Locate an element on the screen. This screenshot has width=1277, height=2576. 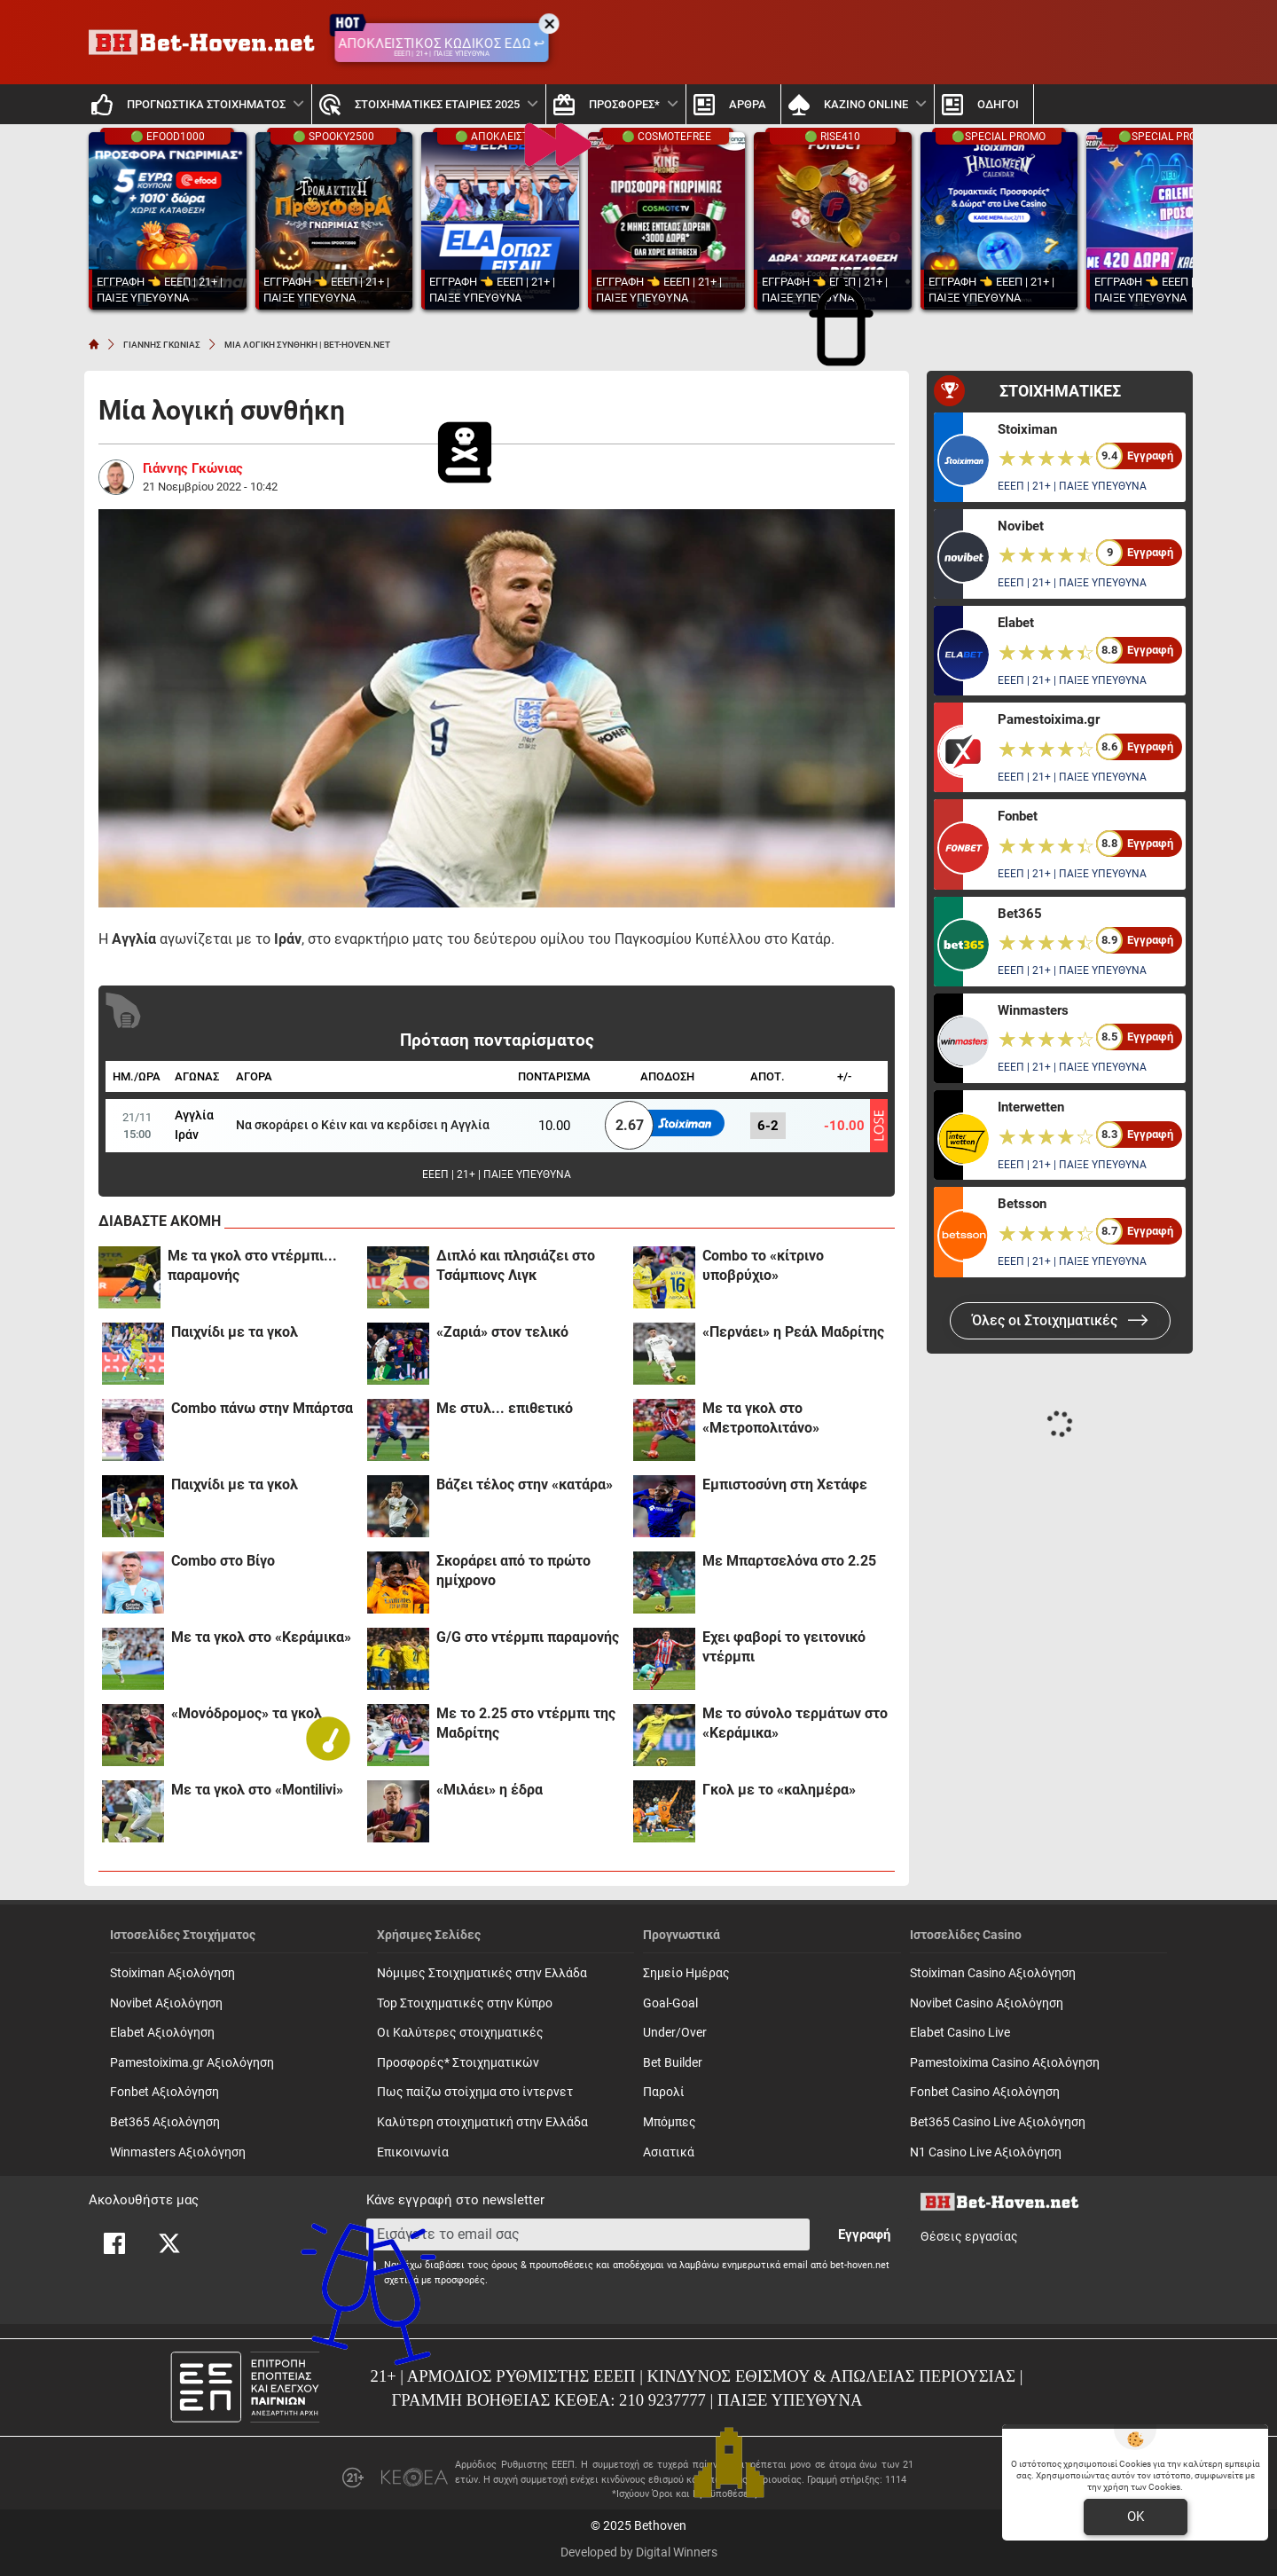
access dark mode or spooky theme settings is located at coordinates (465, 452).